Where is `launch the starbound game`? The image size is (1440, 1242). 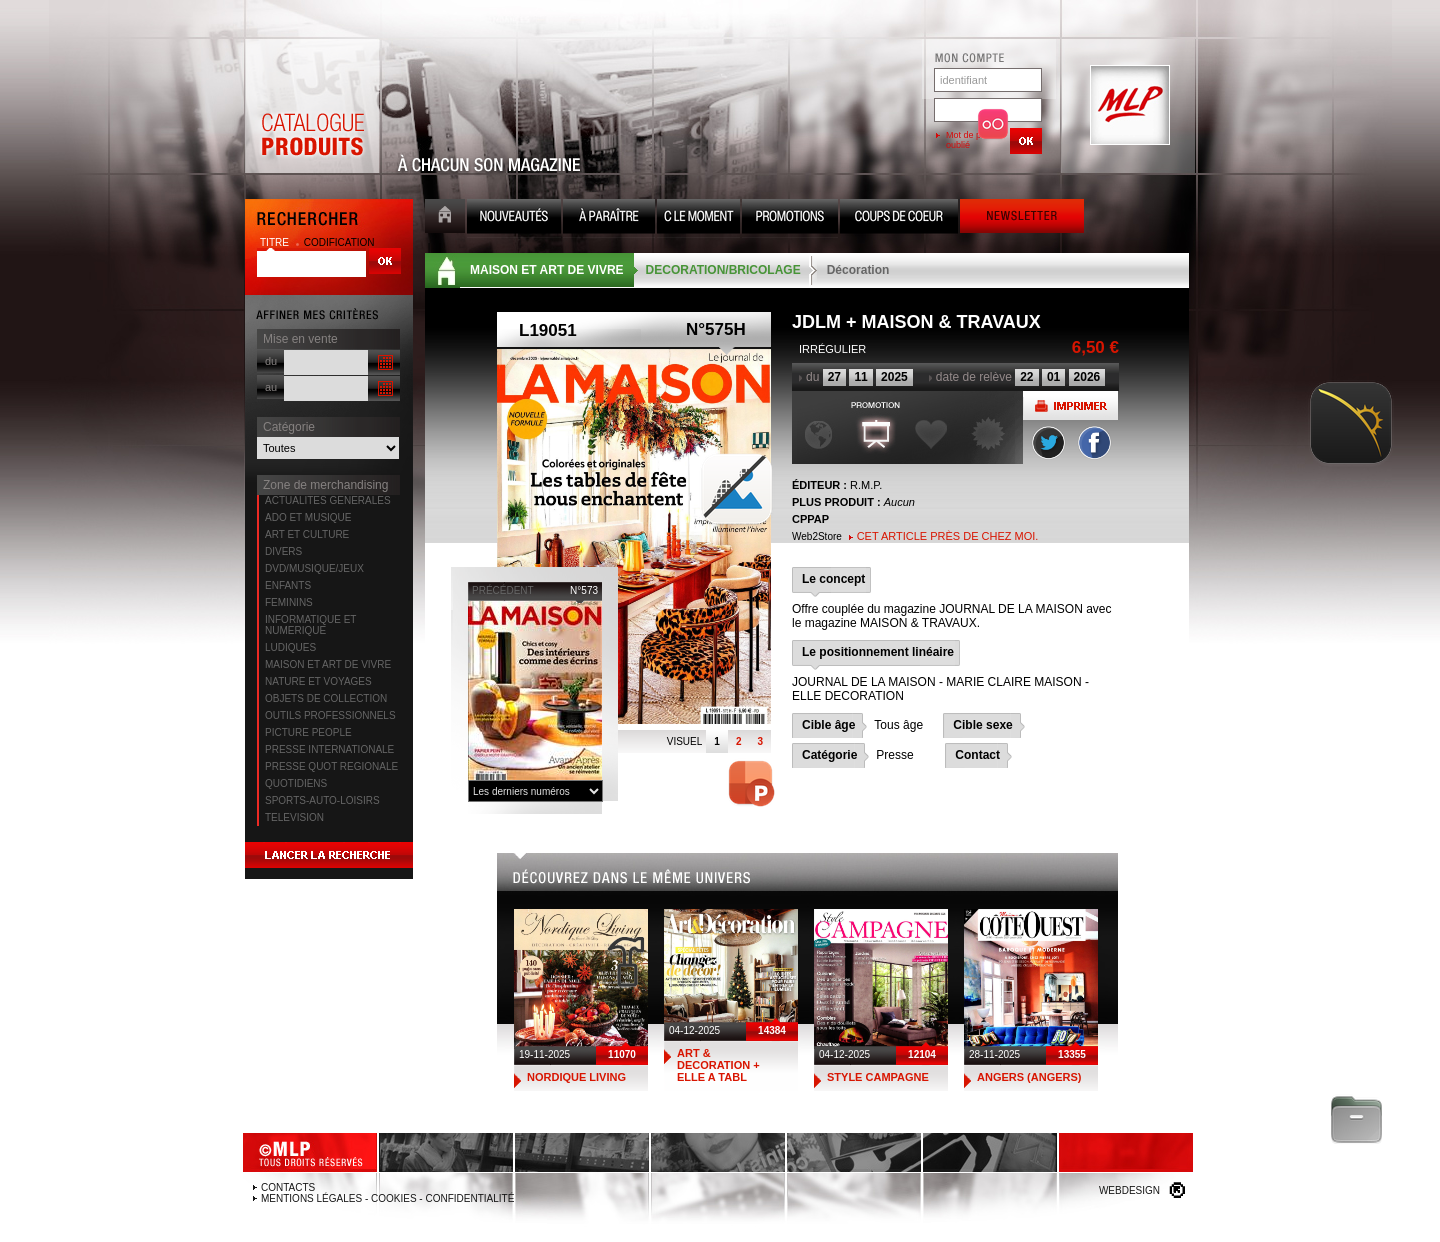 launch the starbound game is located at coordinates (1351, 423).